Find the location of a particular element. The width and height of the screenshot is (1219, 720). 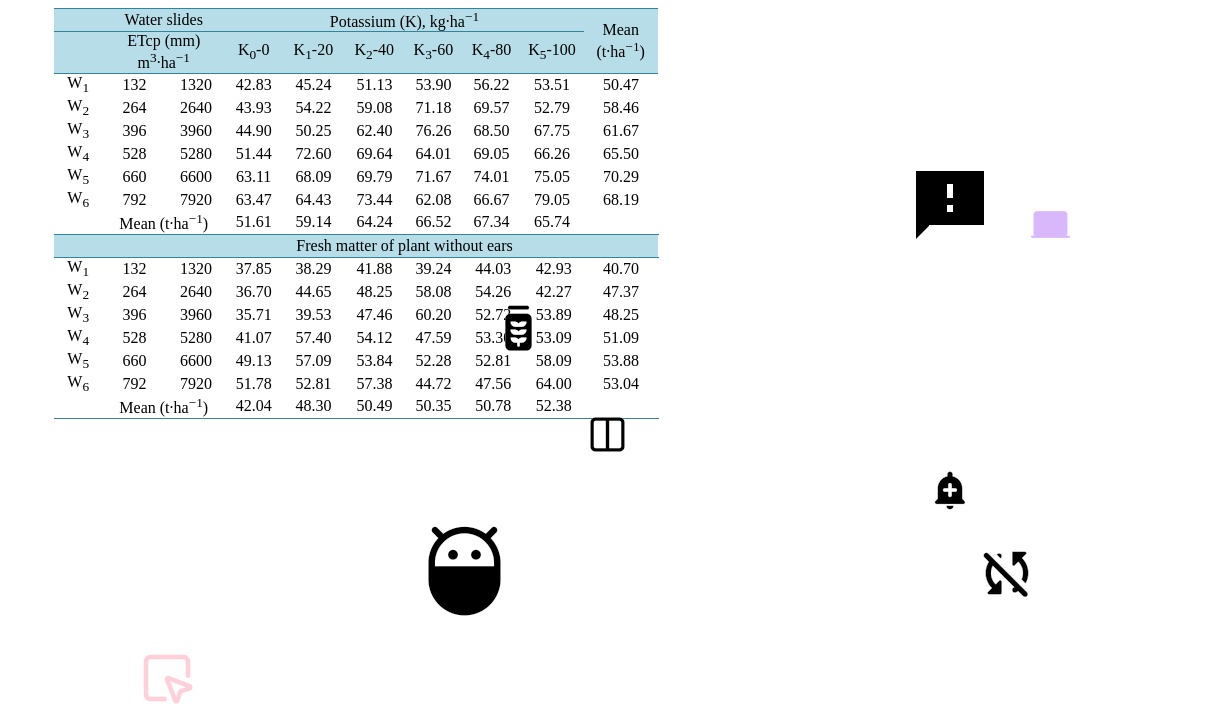

switch to desktop view is located at coordinates (1050, 224).